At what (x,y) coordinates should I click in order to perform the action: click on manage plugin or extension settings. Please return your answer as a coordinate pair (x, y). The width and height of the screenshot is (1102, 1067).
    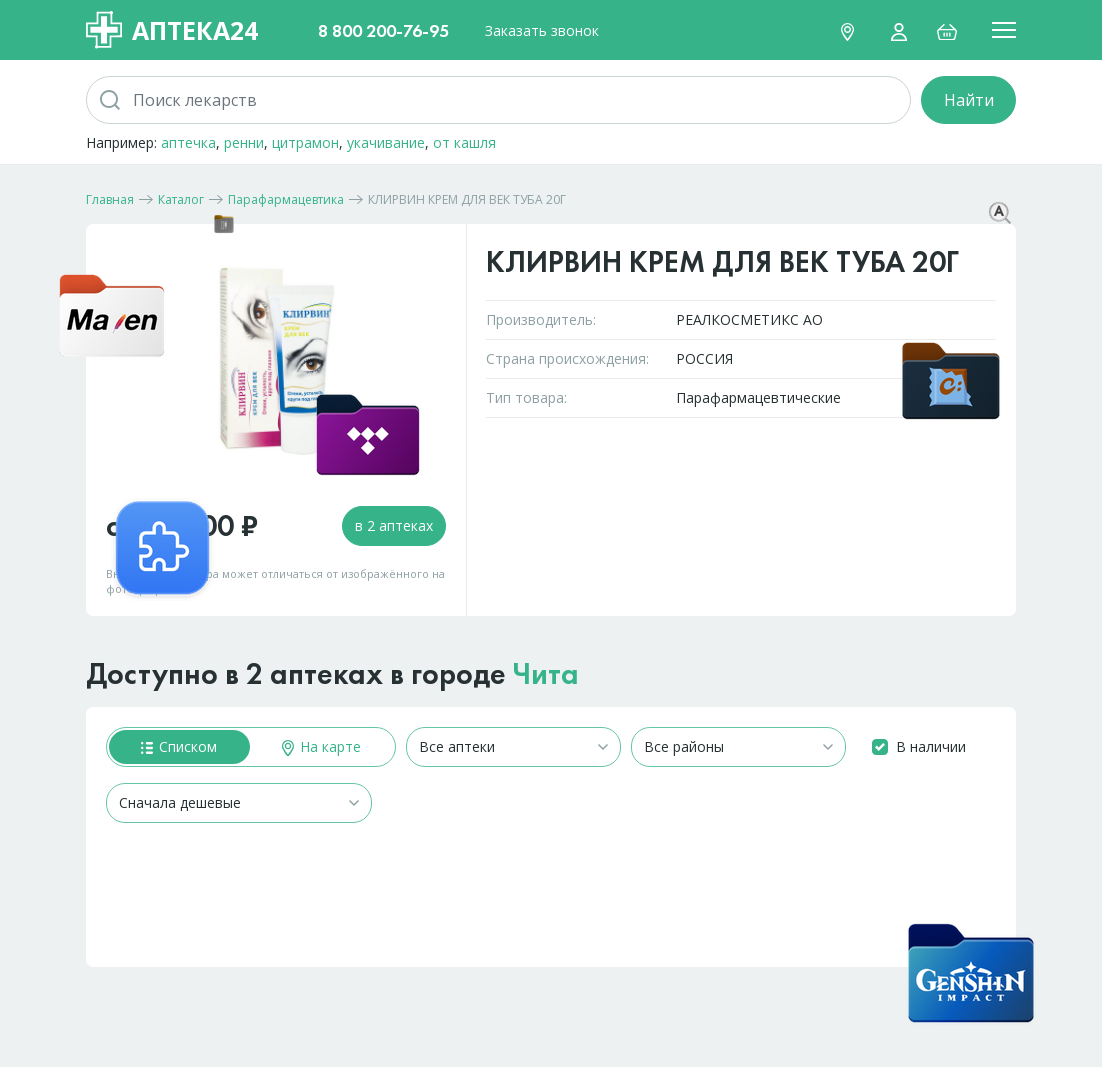
    Looking at the image, I should click on (162, 549).